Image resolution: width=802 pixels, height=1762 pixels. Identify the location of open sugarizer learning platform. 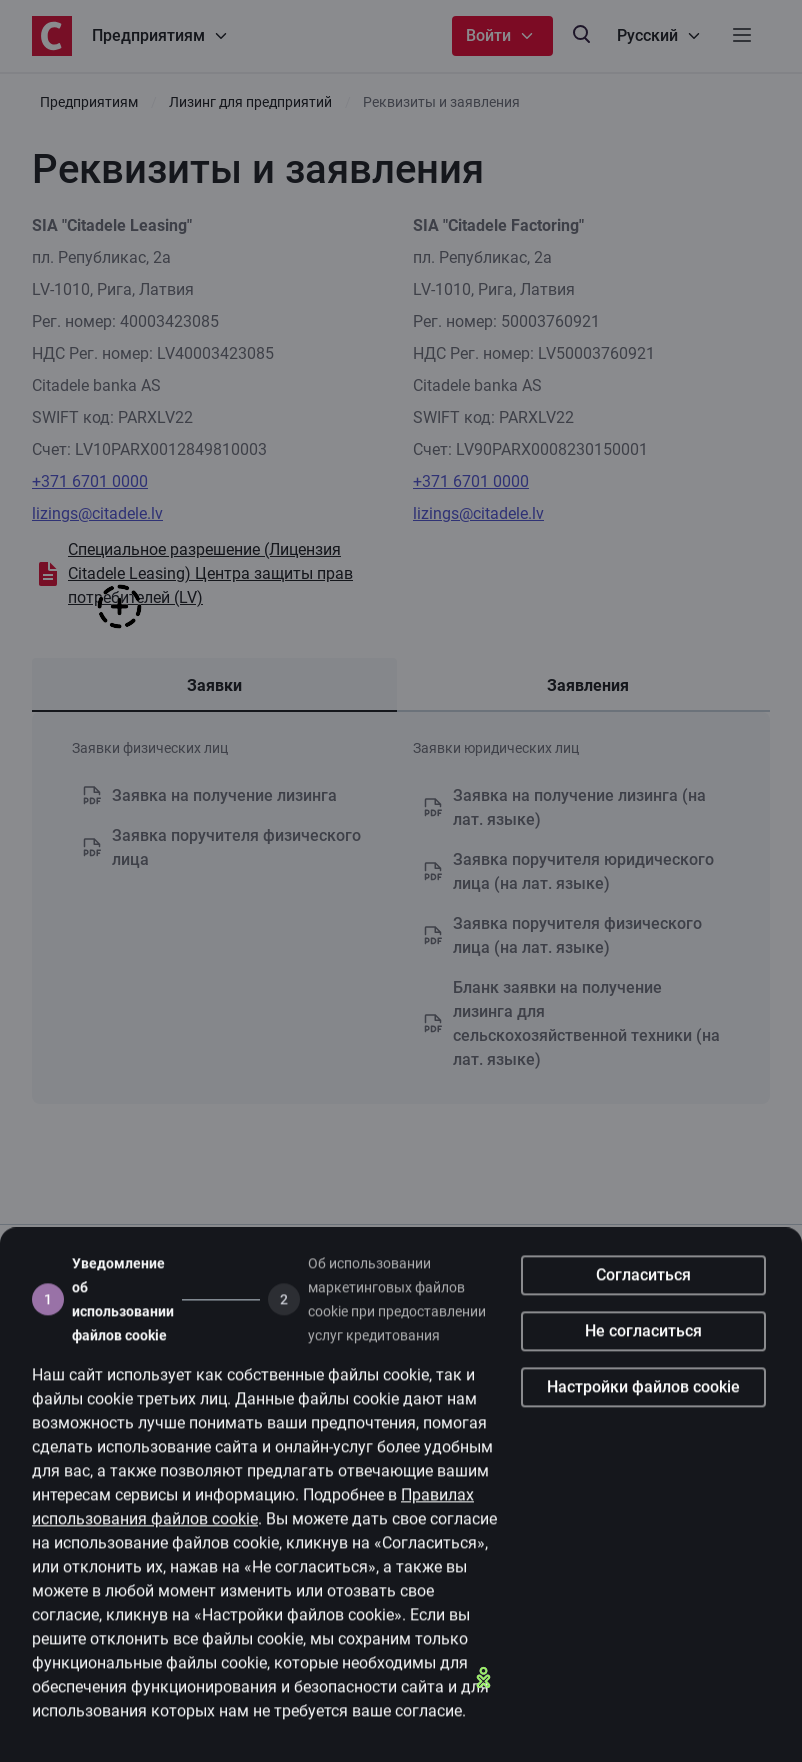
(483, 1677).